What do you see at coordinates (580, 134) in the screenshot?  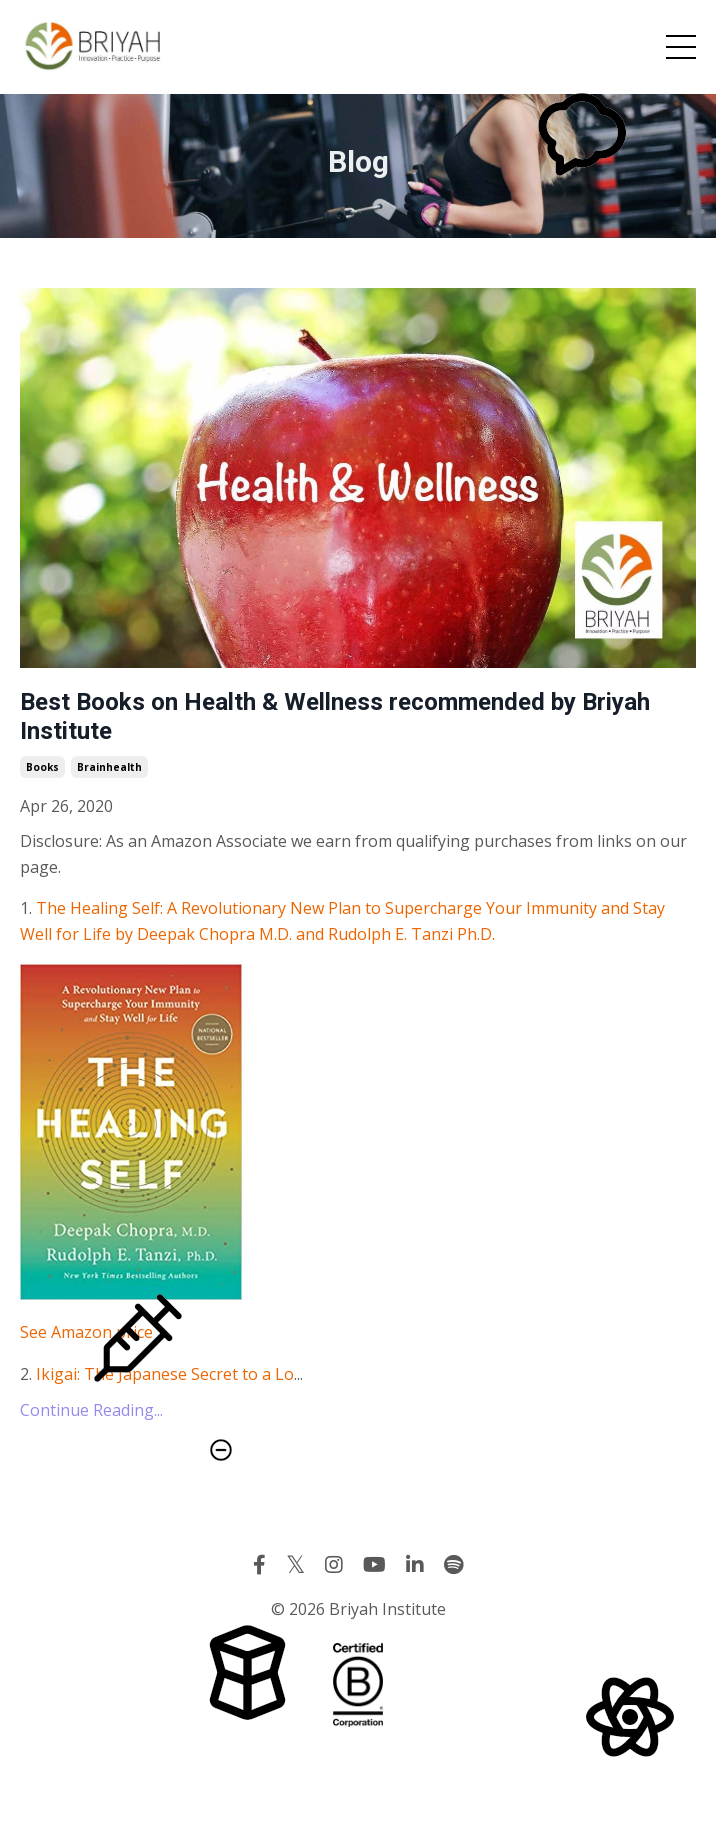 I see `open chat or messaging` at bounding box center [580, 134].